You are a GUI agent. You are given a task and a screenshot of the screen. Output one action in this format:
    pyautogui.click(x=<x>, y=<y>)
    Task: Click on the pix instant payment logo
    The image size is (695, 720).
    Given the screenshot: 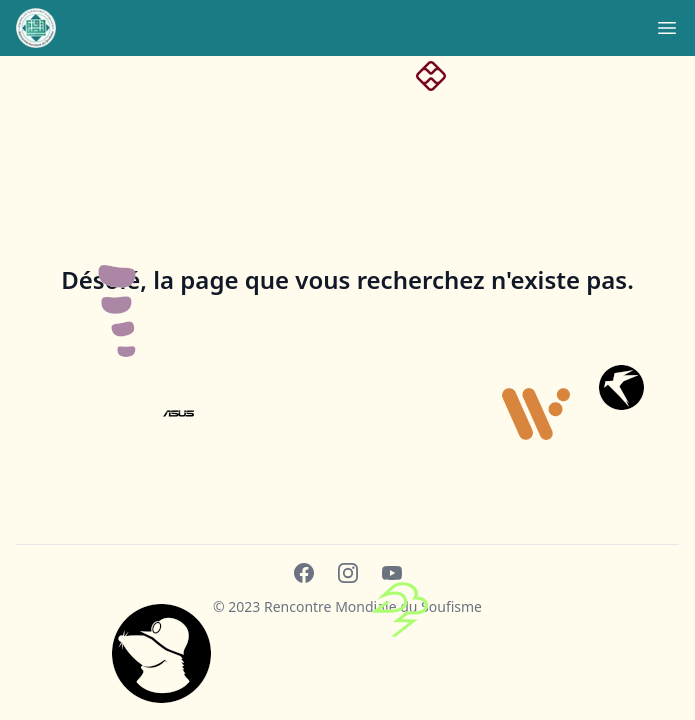 What is the action you would take?
    pyautogui.click(x=431, y=76)
    